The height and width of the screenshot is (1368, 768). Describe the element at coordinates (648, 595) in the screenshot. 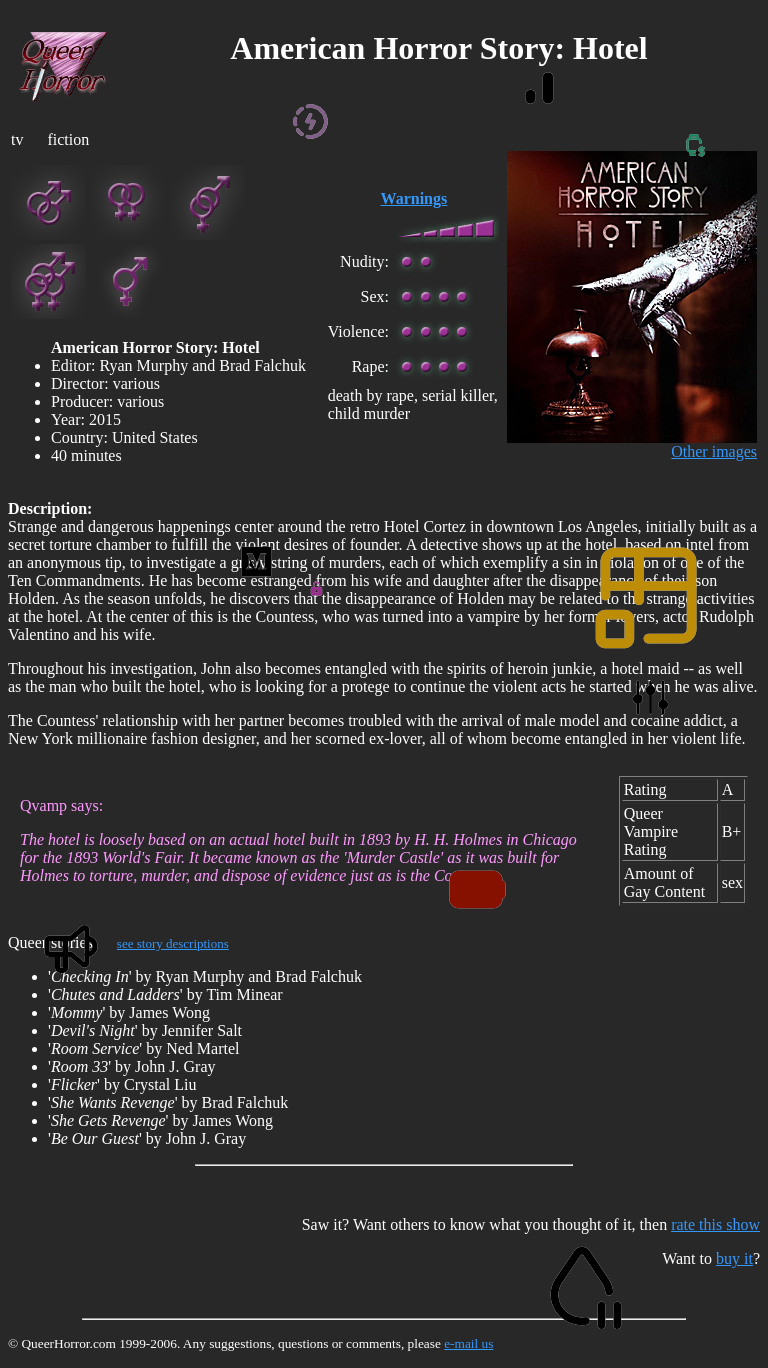

I see `create a table alias or reference` at that location.